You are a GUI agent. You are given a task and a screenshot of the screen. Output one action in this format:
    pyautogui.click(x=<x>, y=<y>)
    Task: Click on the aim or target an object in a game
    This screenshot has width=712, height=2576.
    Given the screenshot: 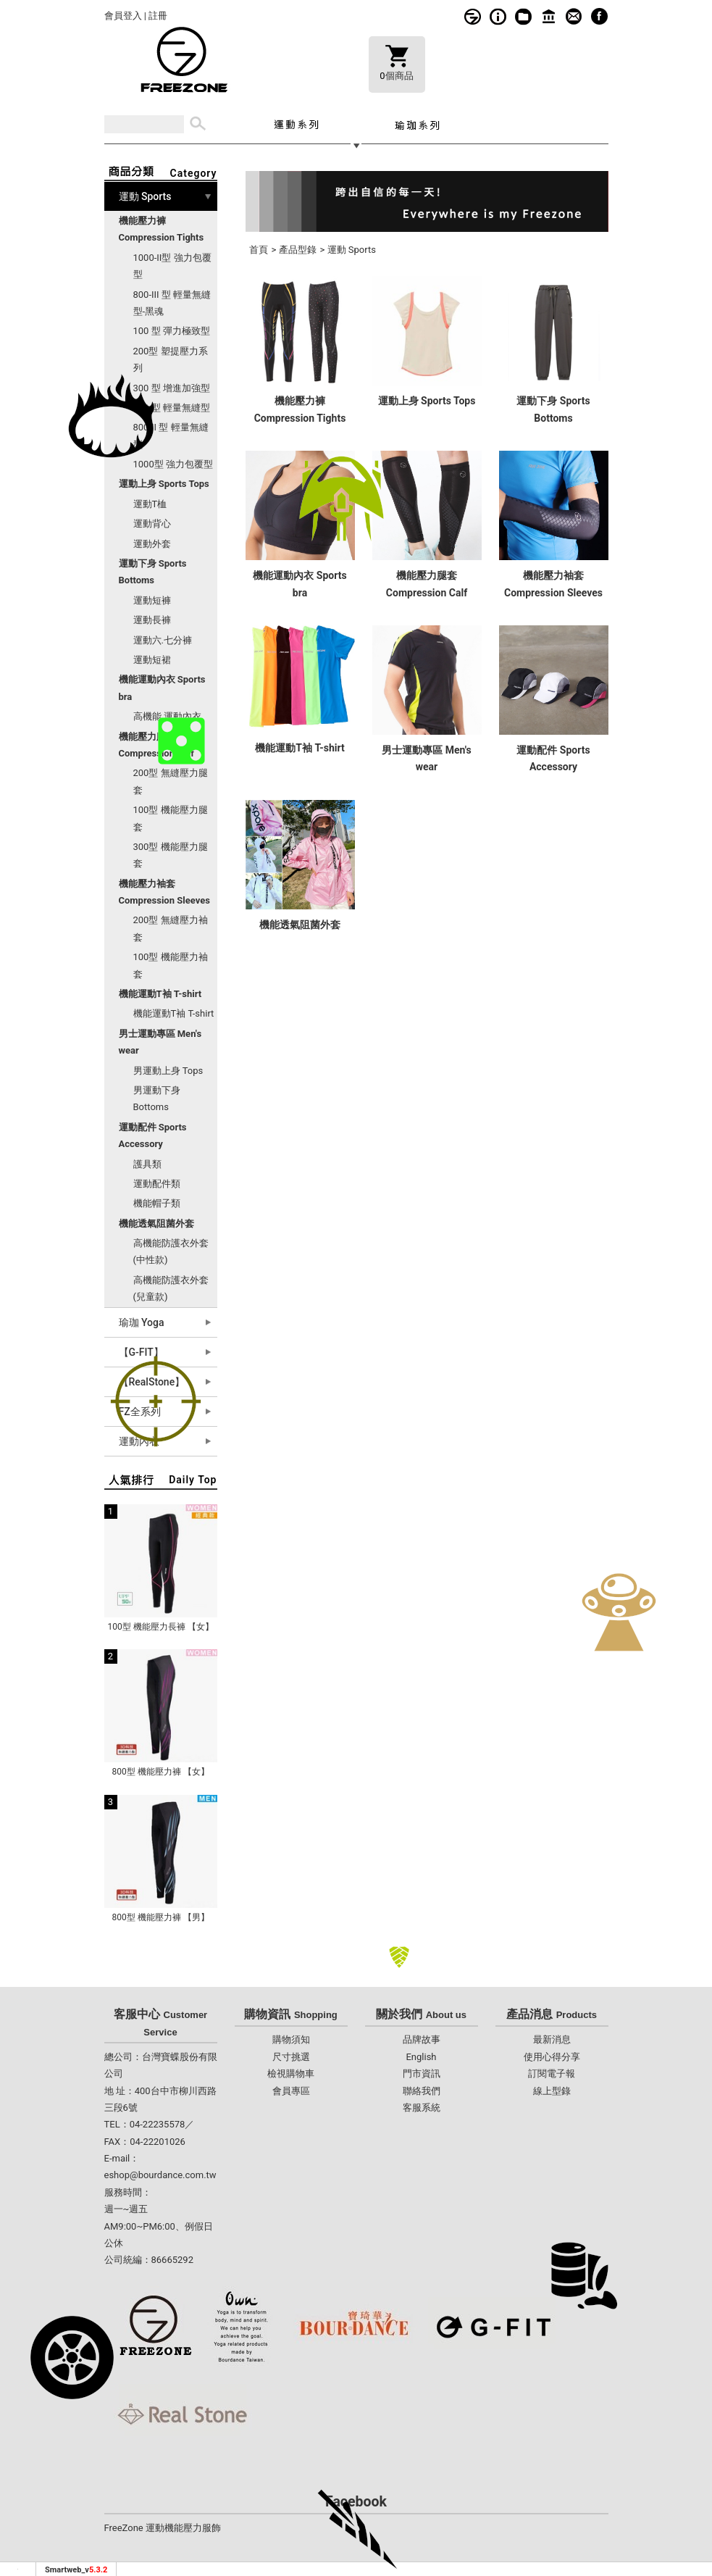 What is the action you would take?
    pyautogui.click(x=156, y=1401)
    